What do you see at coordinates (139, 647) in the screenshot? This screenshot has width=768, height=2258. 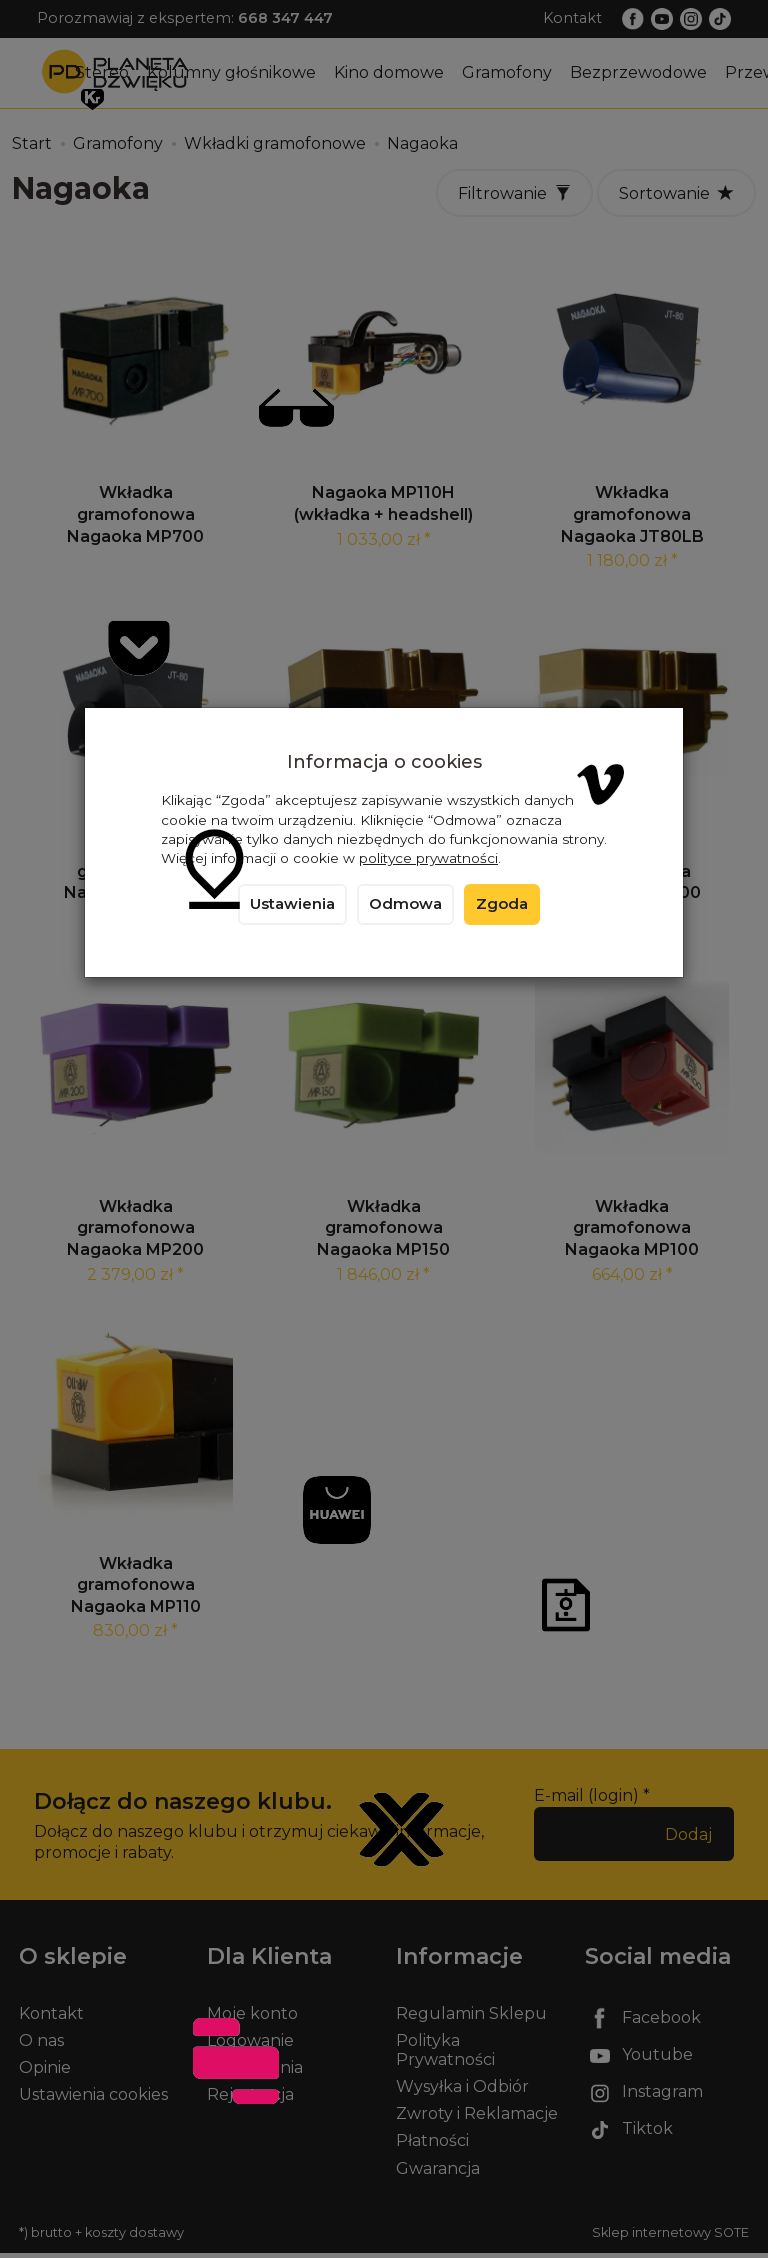 I see `save to Pocket` at bounding box center [139, 647].